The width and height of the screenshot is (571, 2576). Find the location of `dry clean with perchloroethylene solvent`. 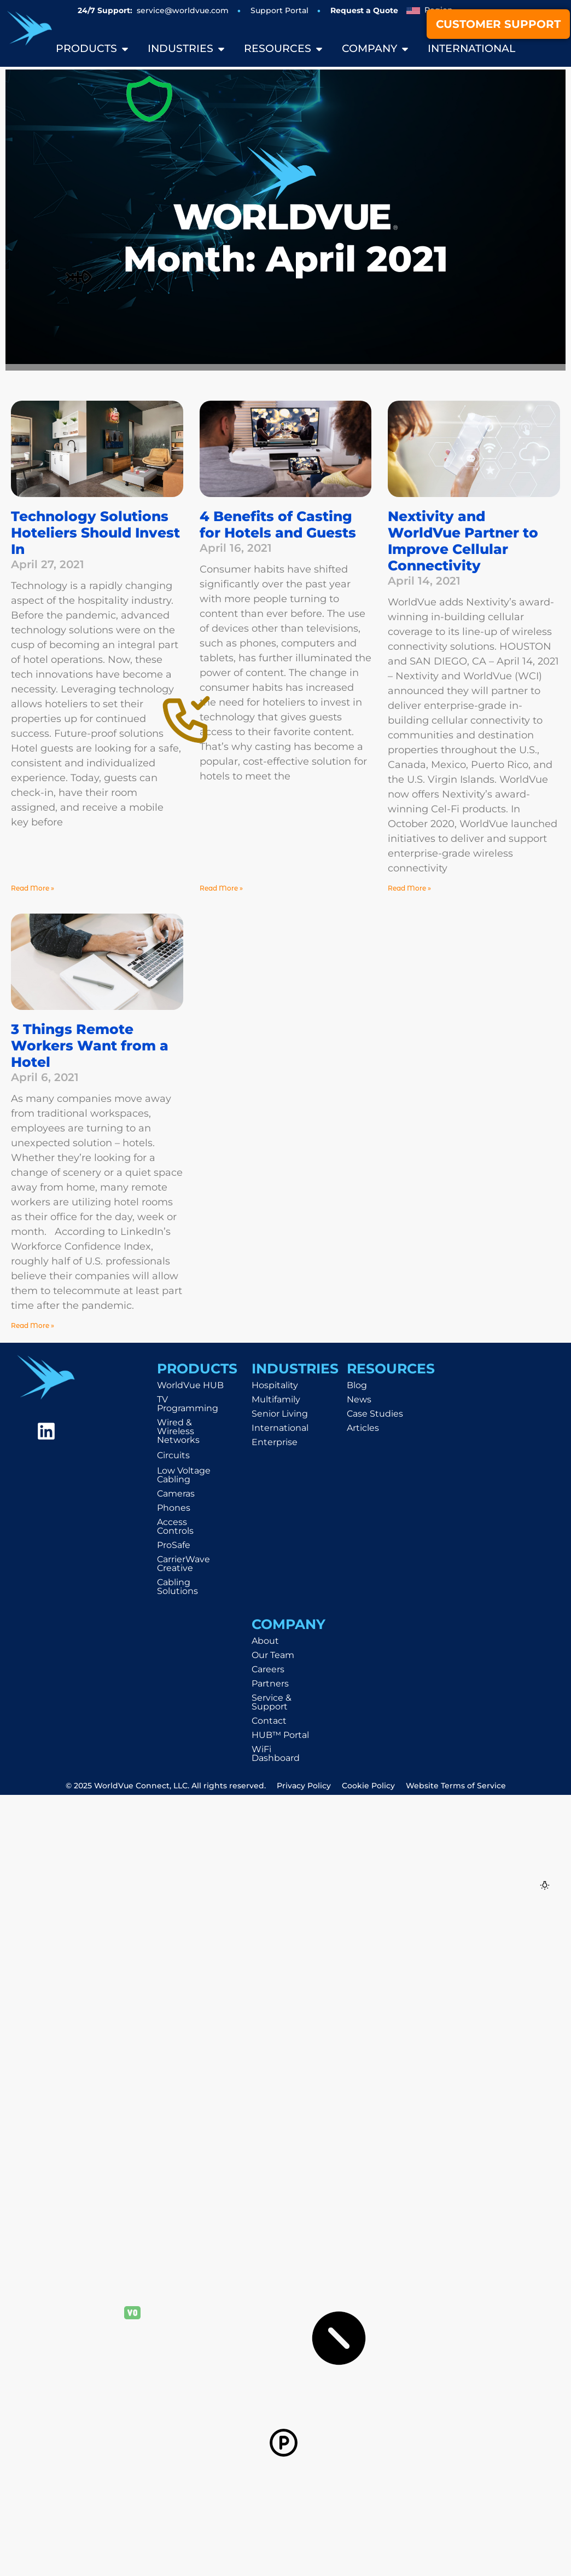

dry clean with perchloroethylene solvent is located at coordinates (283, 2442).